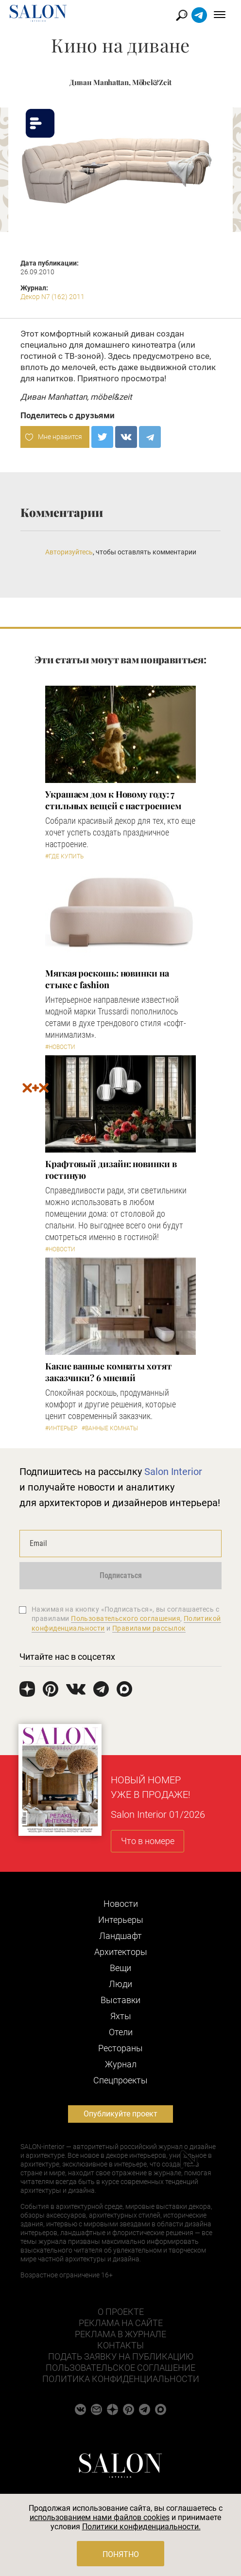 This screenshot has height=2576, width=241. What do you see at coordinates (40, 123) in the screenshot?
I see `align content to the left, vertically centered` at bounding box center [40, 123].